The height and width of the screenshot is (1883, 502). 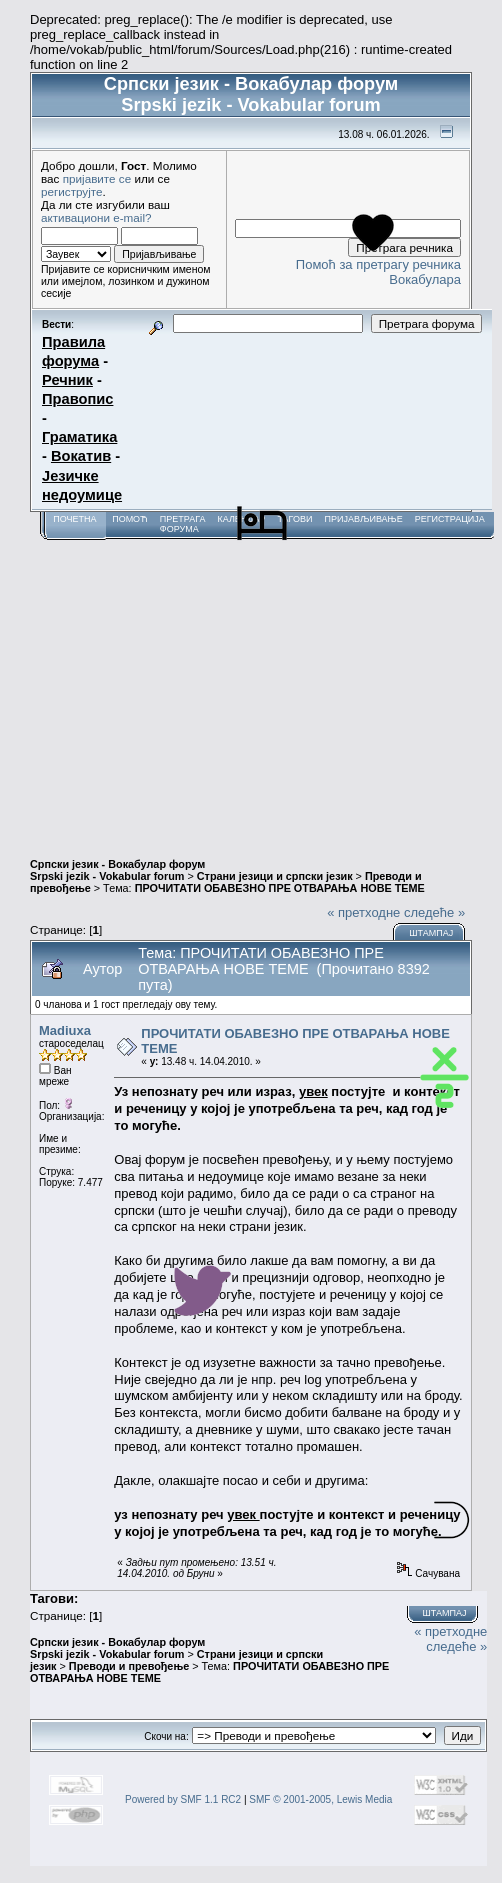 I want to click on share to twitter, so click(x=199, y=1288).